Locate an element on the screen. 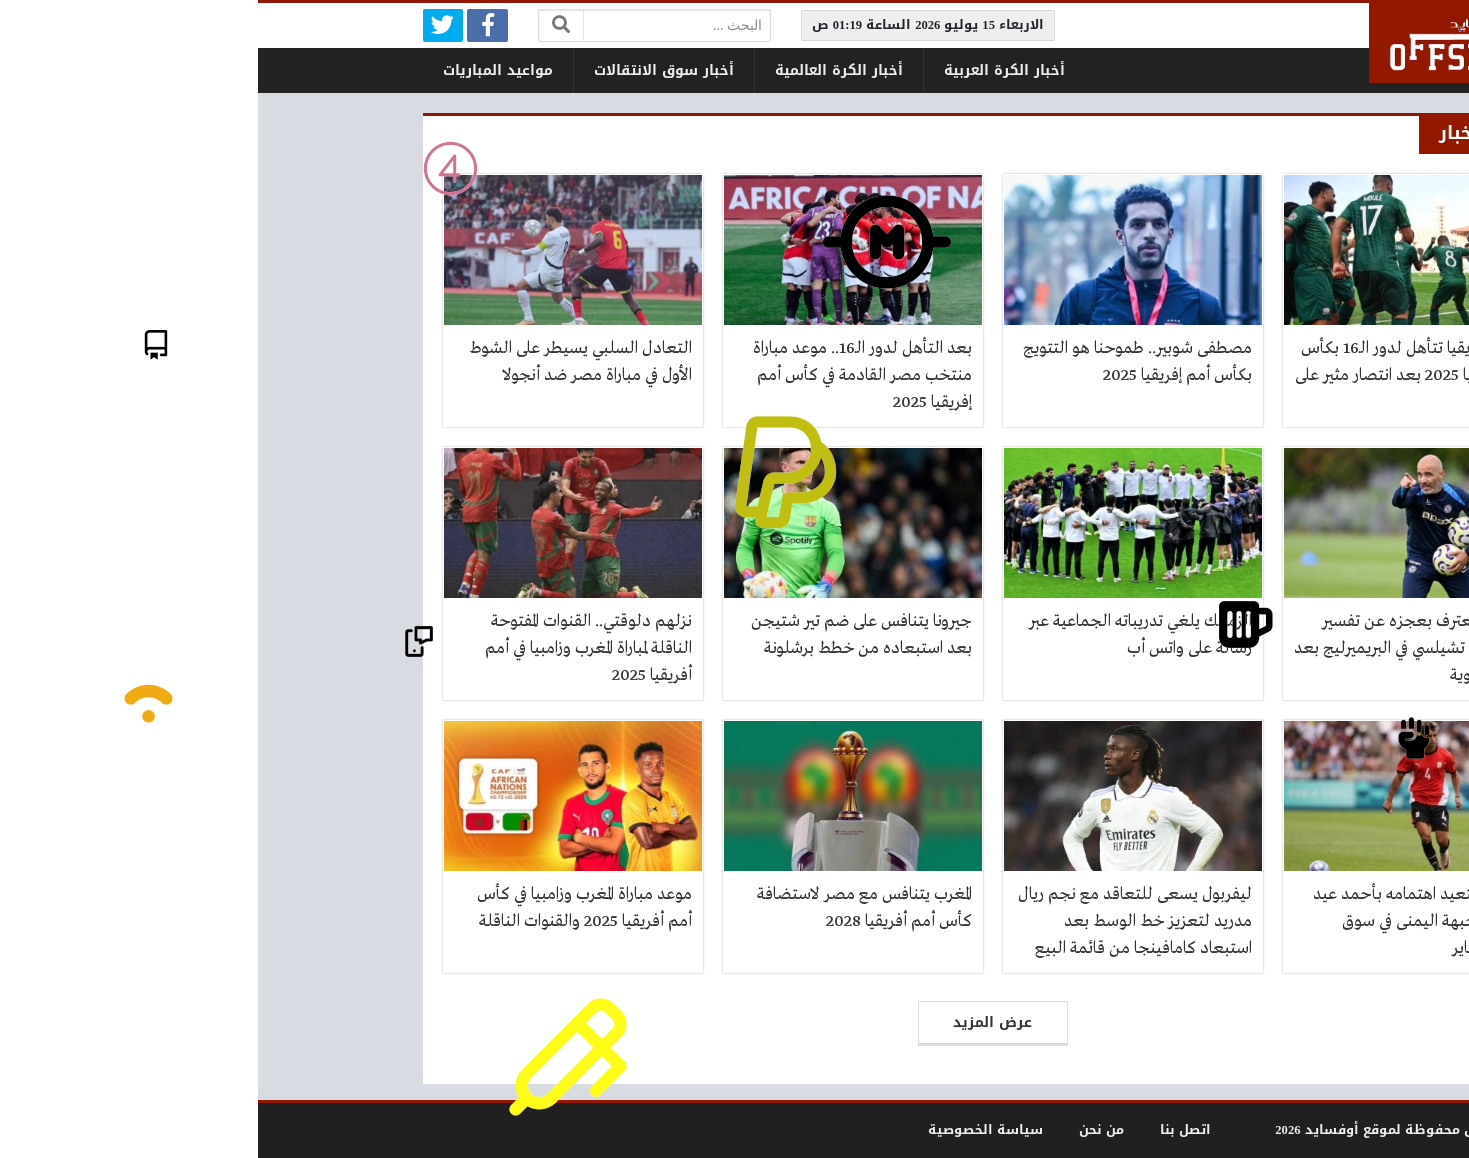 The height and width of the screenshot is (1158, 1469). access a code repository is located at coordinates (156, 345).